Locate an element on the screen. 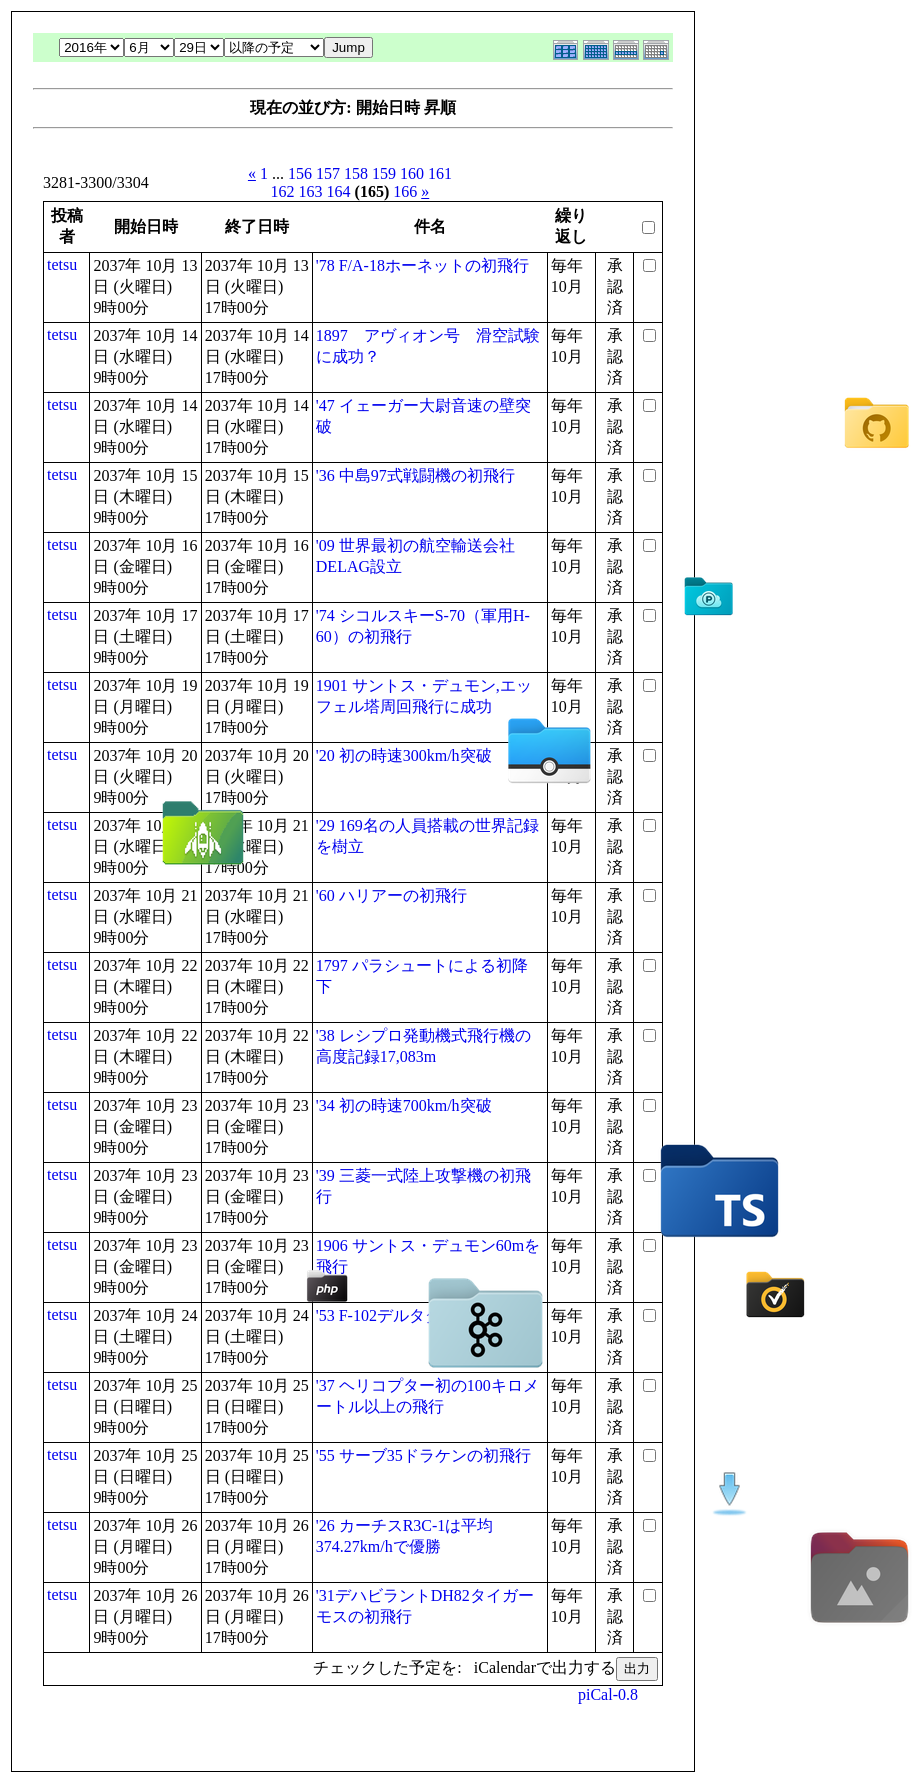 This screenshot has width=917, height=1783. folder containing php files is located at coordinates (327, 1287).